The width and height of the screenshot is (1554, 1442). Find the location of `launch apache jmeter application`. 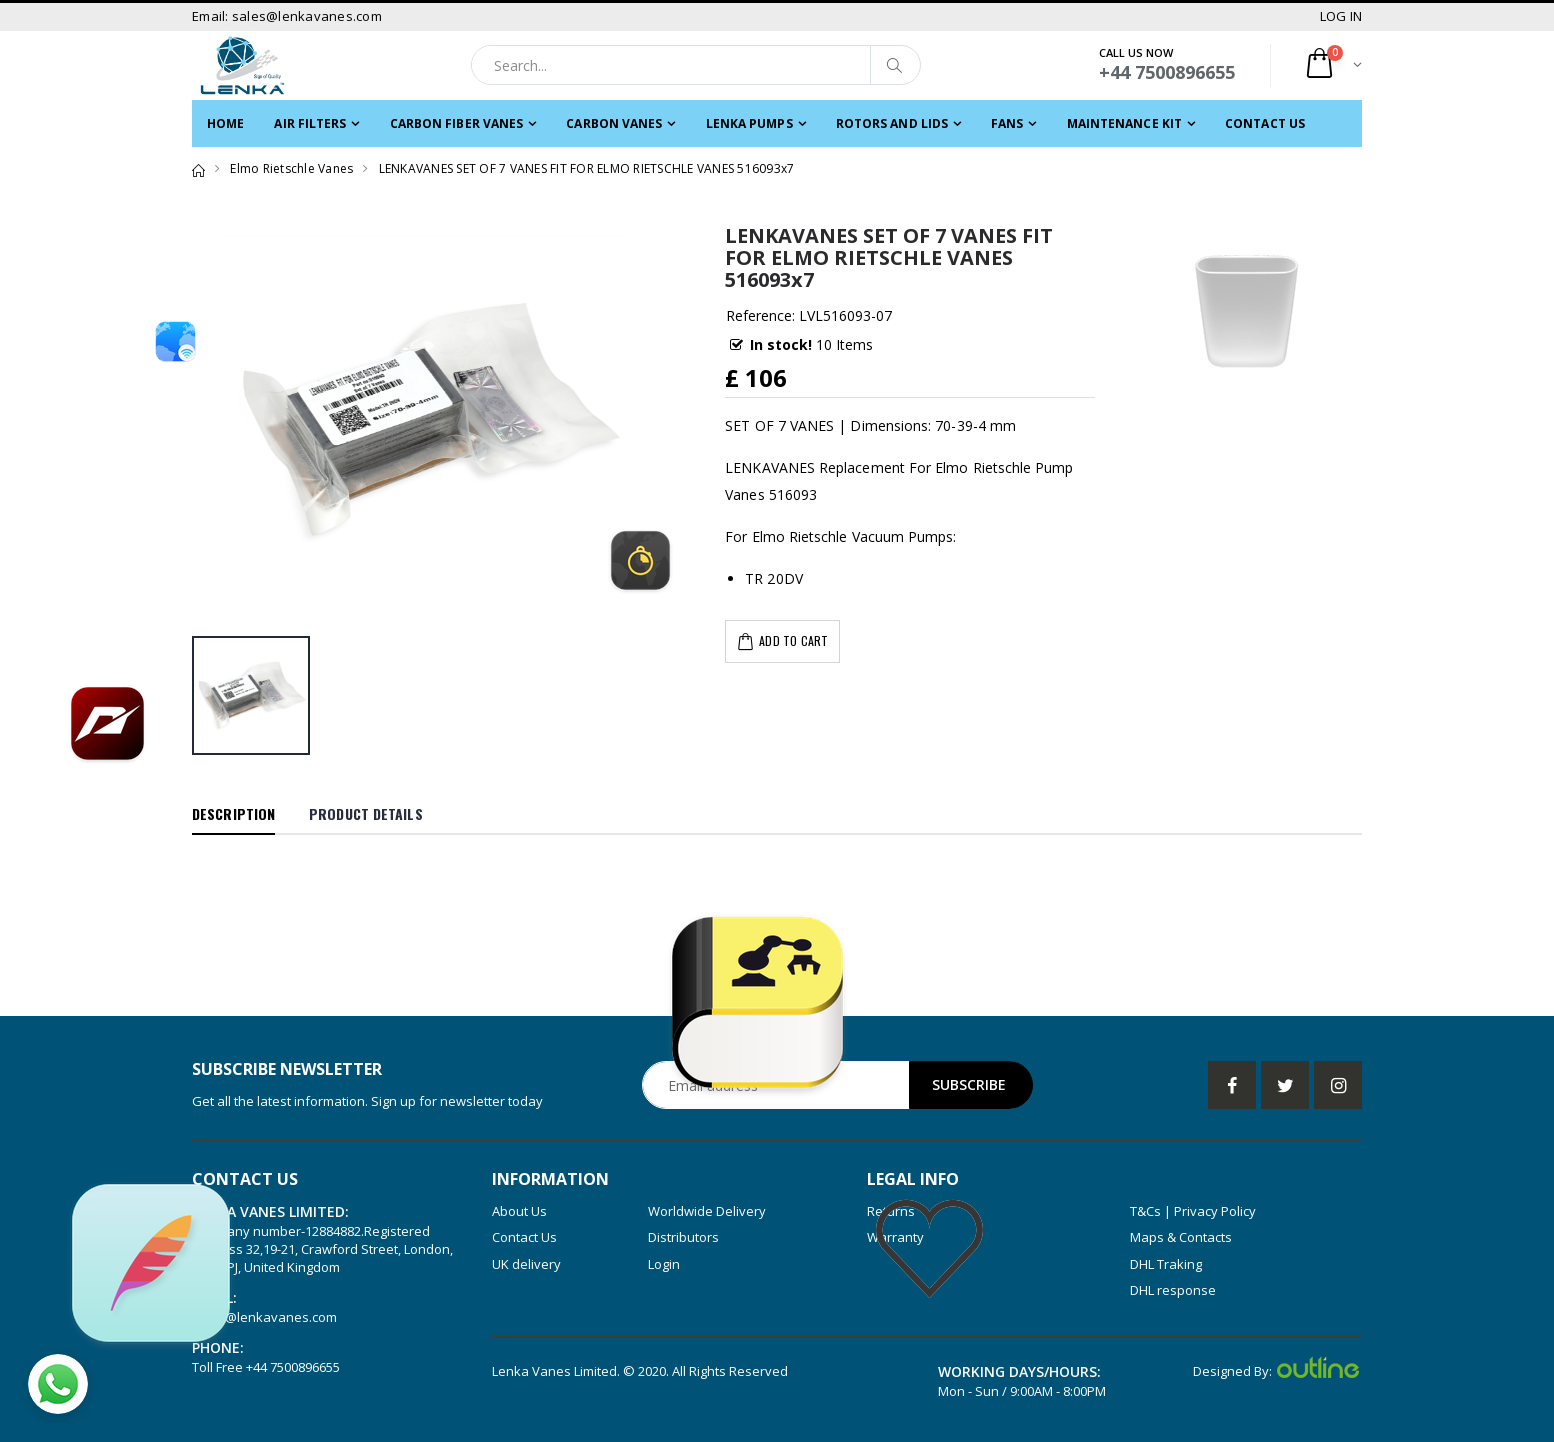

launch apache jmeter application is located at coordinates (151, 1263).